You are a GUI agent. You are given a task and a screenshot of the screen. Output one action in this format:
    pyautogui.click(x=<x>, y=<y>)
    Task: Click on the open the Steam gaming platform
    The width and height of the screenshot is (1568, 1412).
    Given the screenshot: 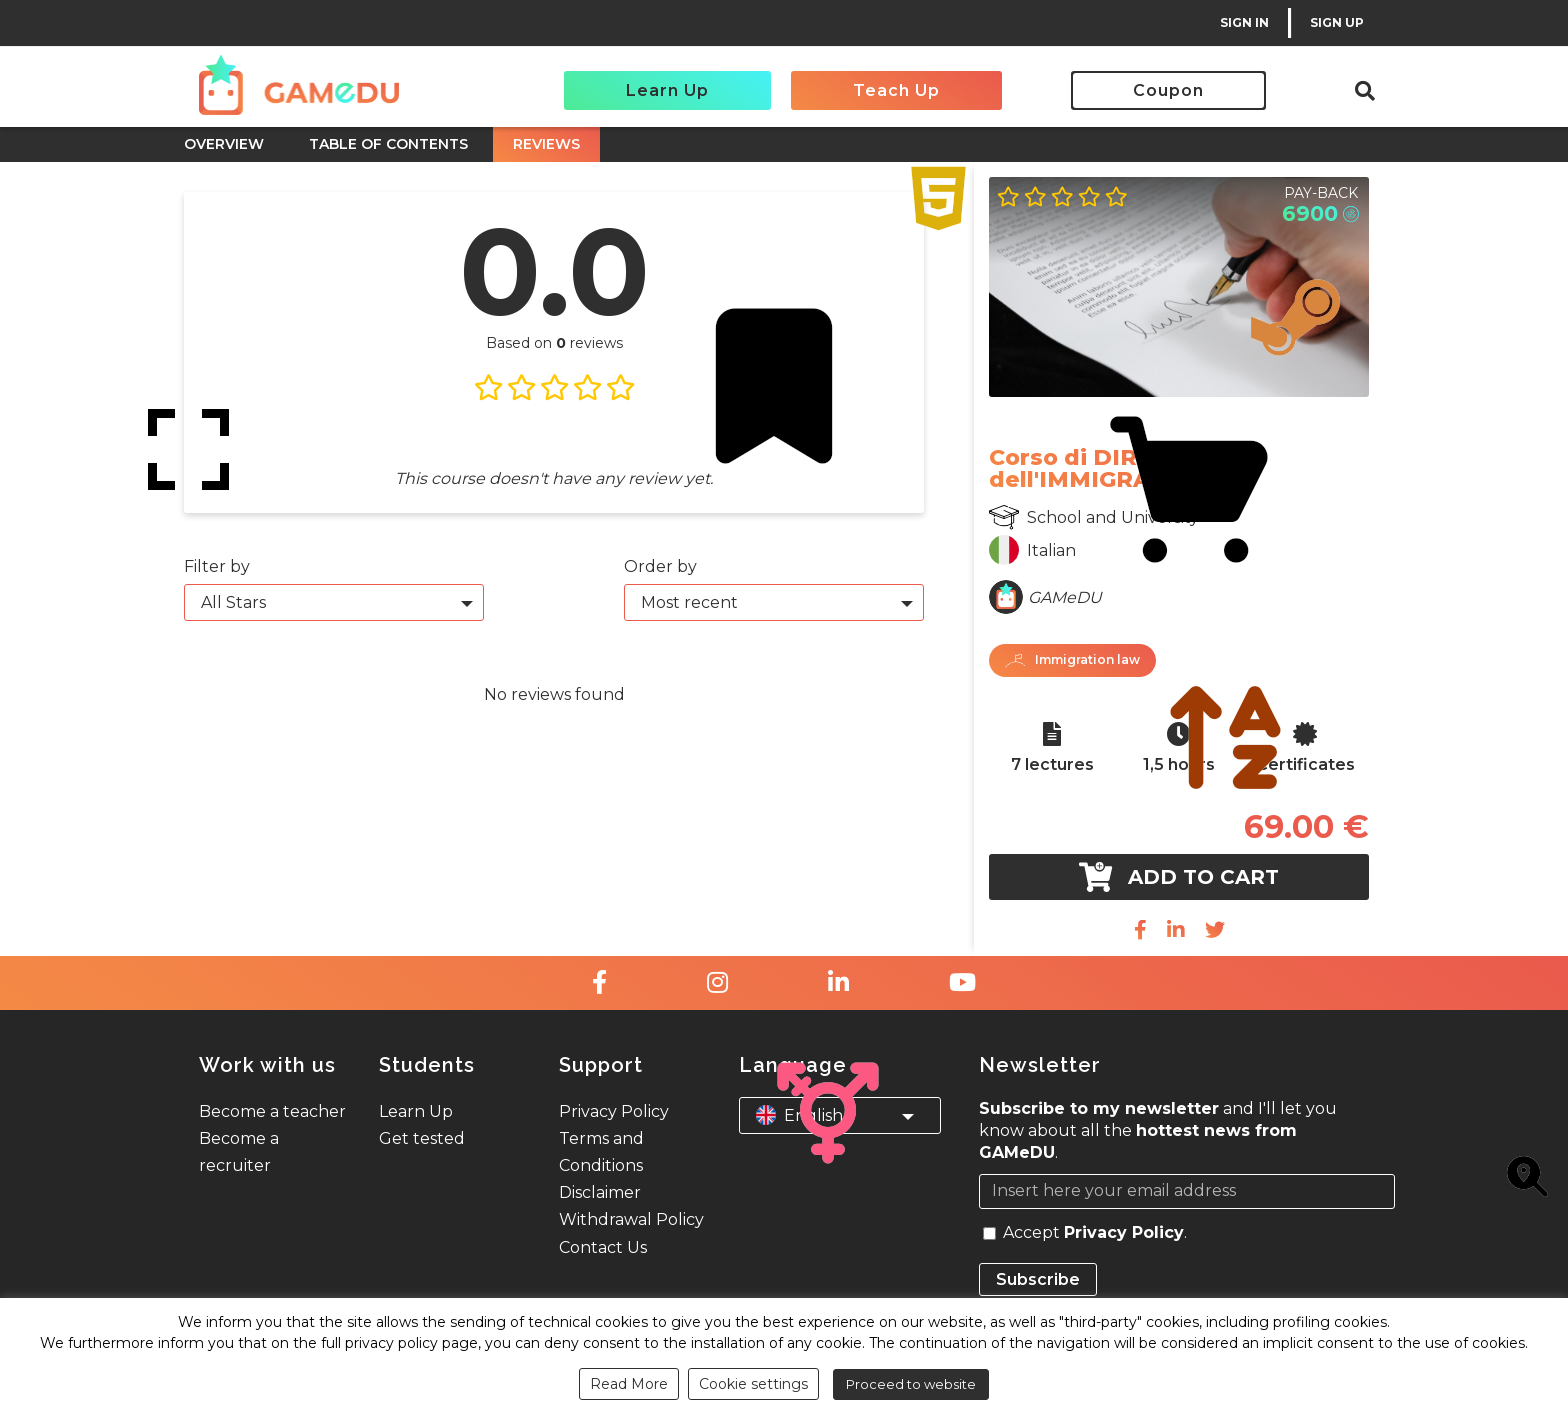 What is the action you would take?
    pyautogui.click(x=1295, y=317)
    